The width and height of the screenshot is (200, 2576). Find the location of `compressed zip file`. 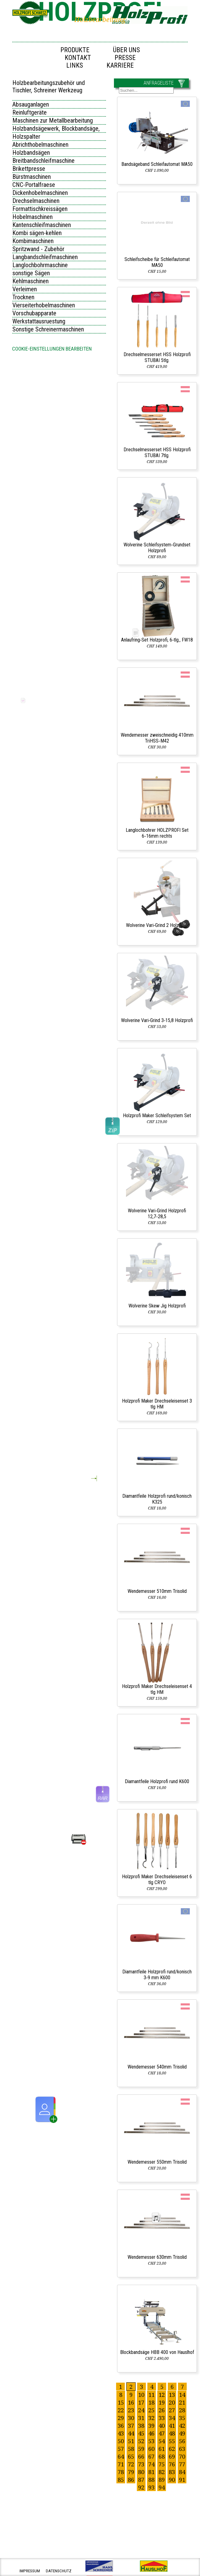

compressed zip file is located at coordinates (112, 1126).